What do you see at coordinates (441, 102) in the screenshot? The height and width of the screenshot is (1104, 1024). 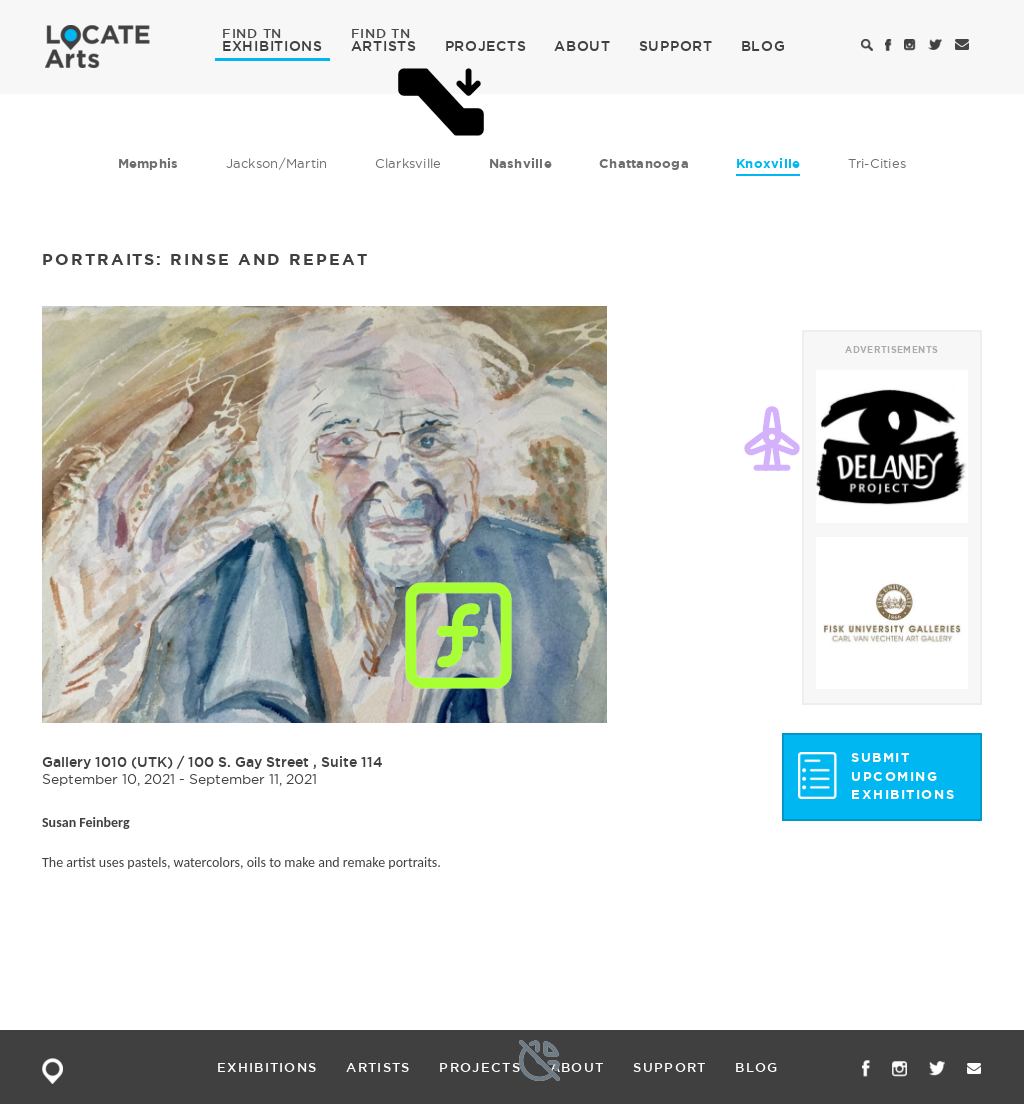 I see `indicates escalator going down` at bounding box center [441, 102].